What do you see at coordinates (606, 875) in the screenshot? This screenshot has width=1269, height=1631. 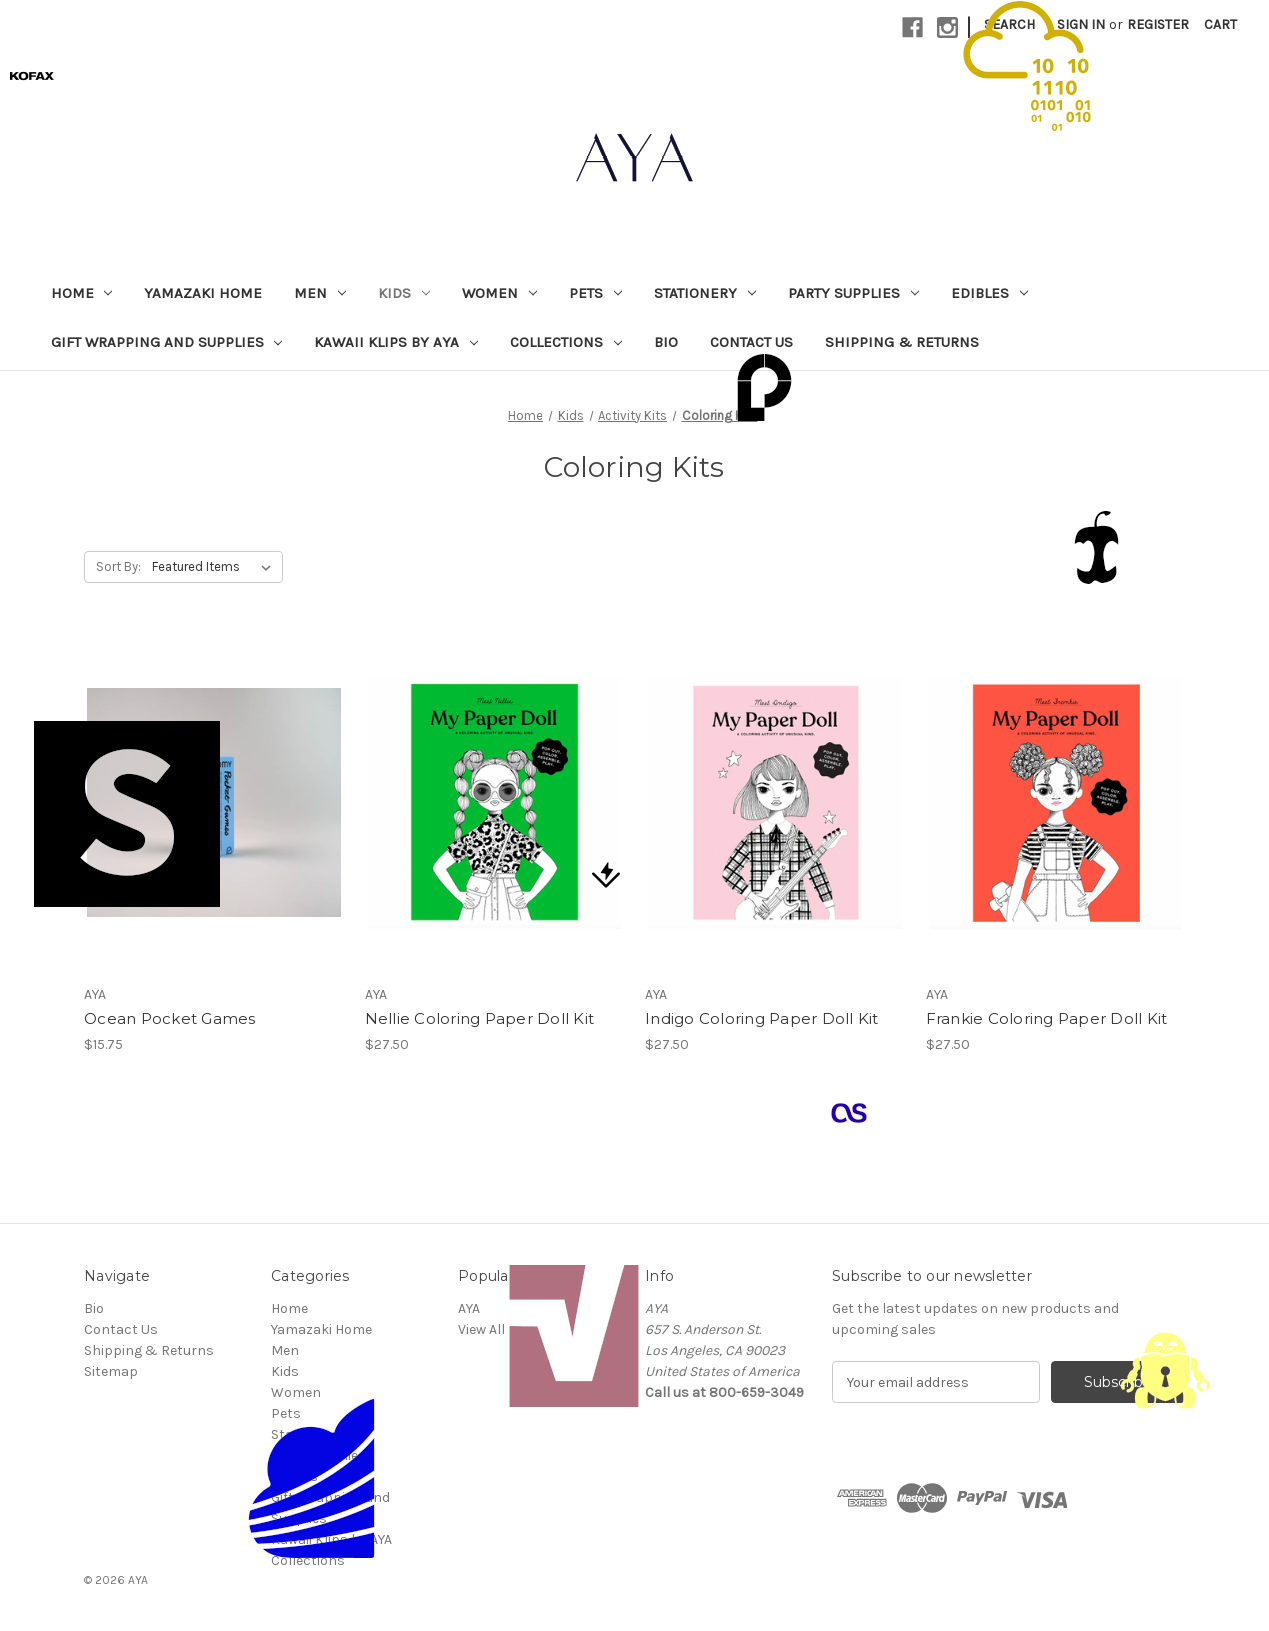 I see `vitest testing framework logo` at bounding box center [606, 875].